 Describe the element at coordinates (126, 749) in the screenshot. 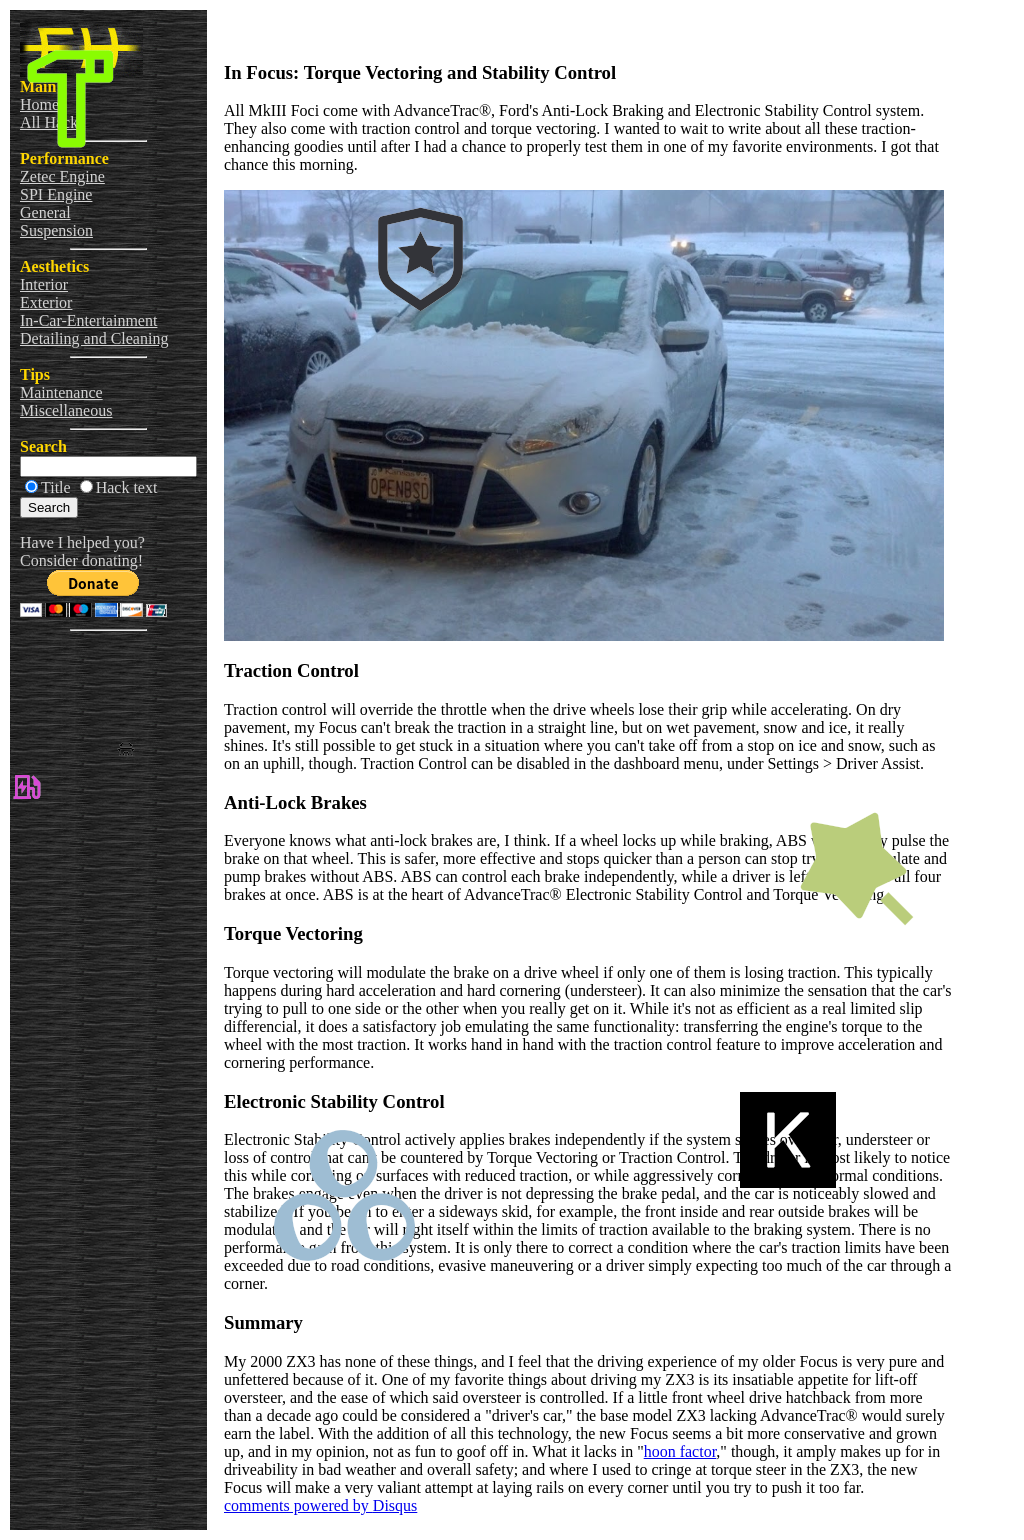

I see `view historical landmarks or monuments` at that location.